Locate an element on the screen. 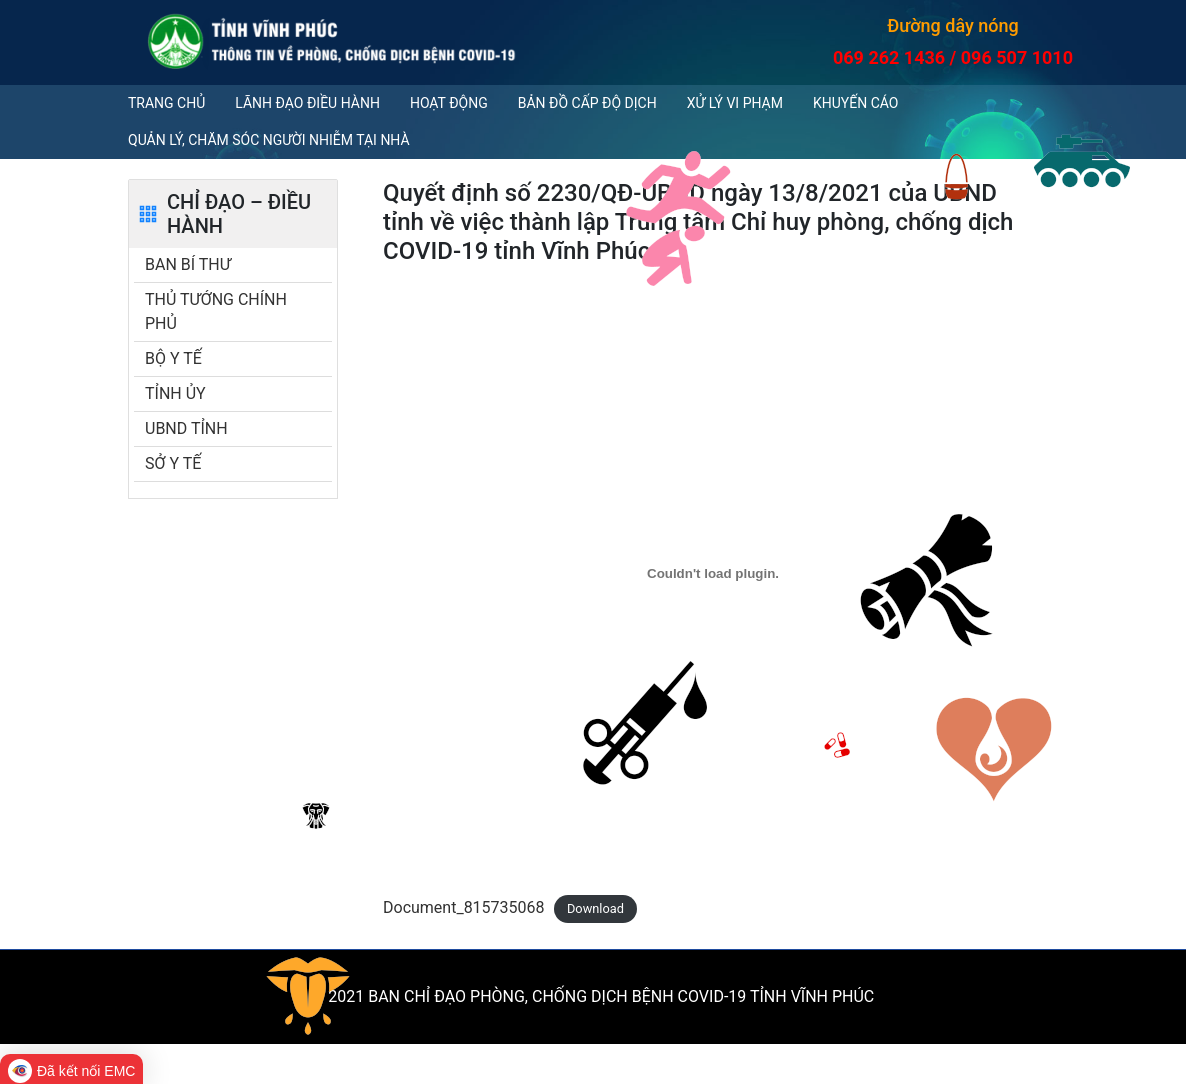  indicates medication or pharmaceutical content is located at coordinates (837, 745).